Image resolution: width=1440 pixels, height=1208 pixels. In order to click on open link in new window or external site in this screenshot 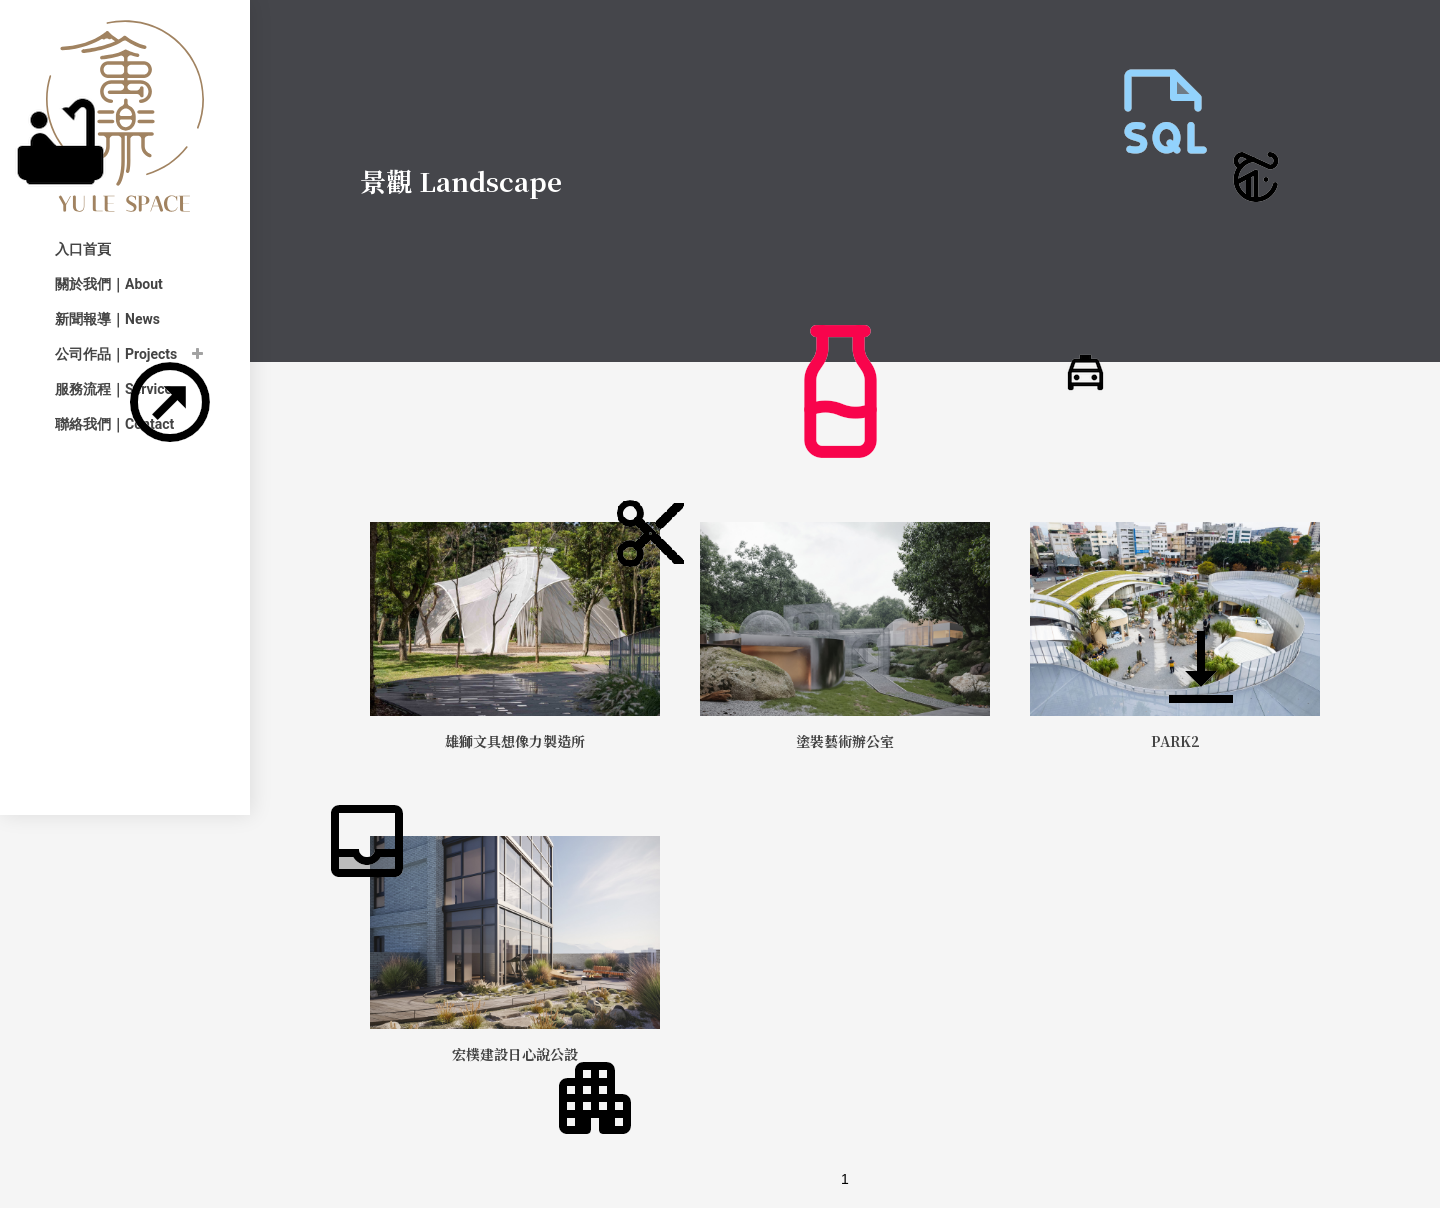, I will do `click(170, 402)`.